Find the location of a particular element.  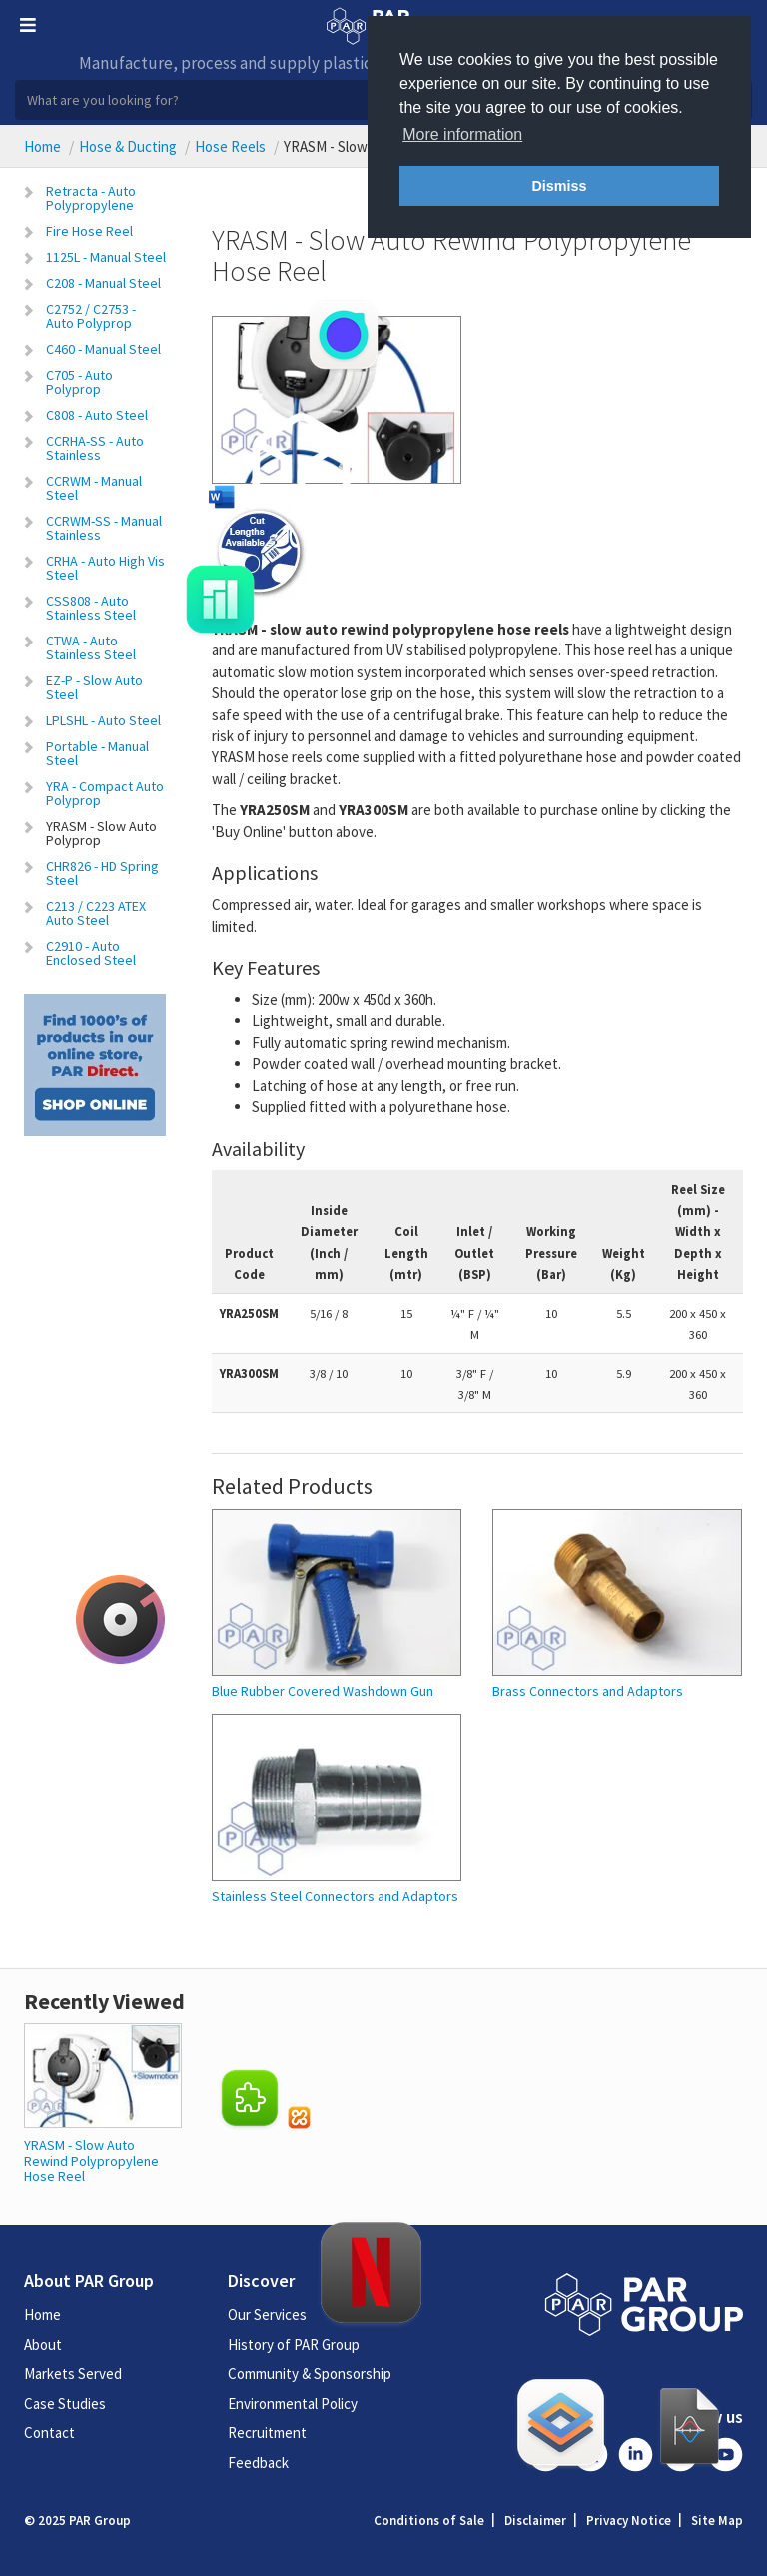

open 3D Viewer app is located at coordinates (302, 468).